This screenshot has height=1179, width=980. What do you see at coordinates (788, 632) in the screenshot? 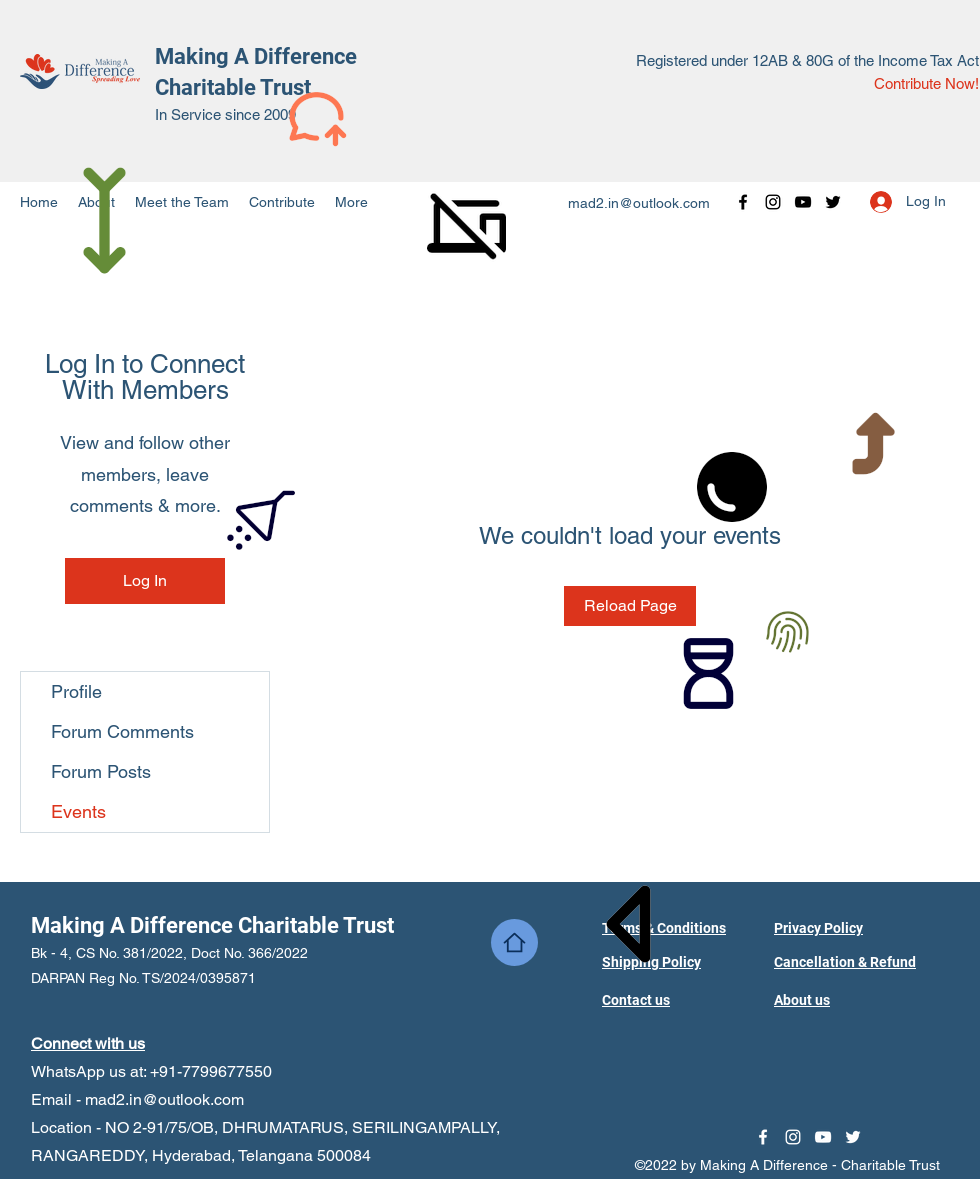
I see `authenticate with biometric fingerprint` at bounding box center [788, 632].